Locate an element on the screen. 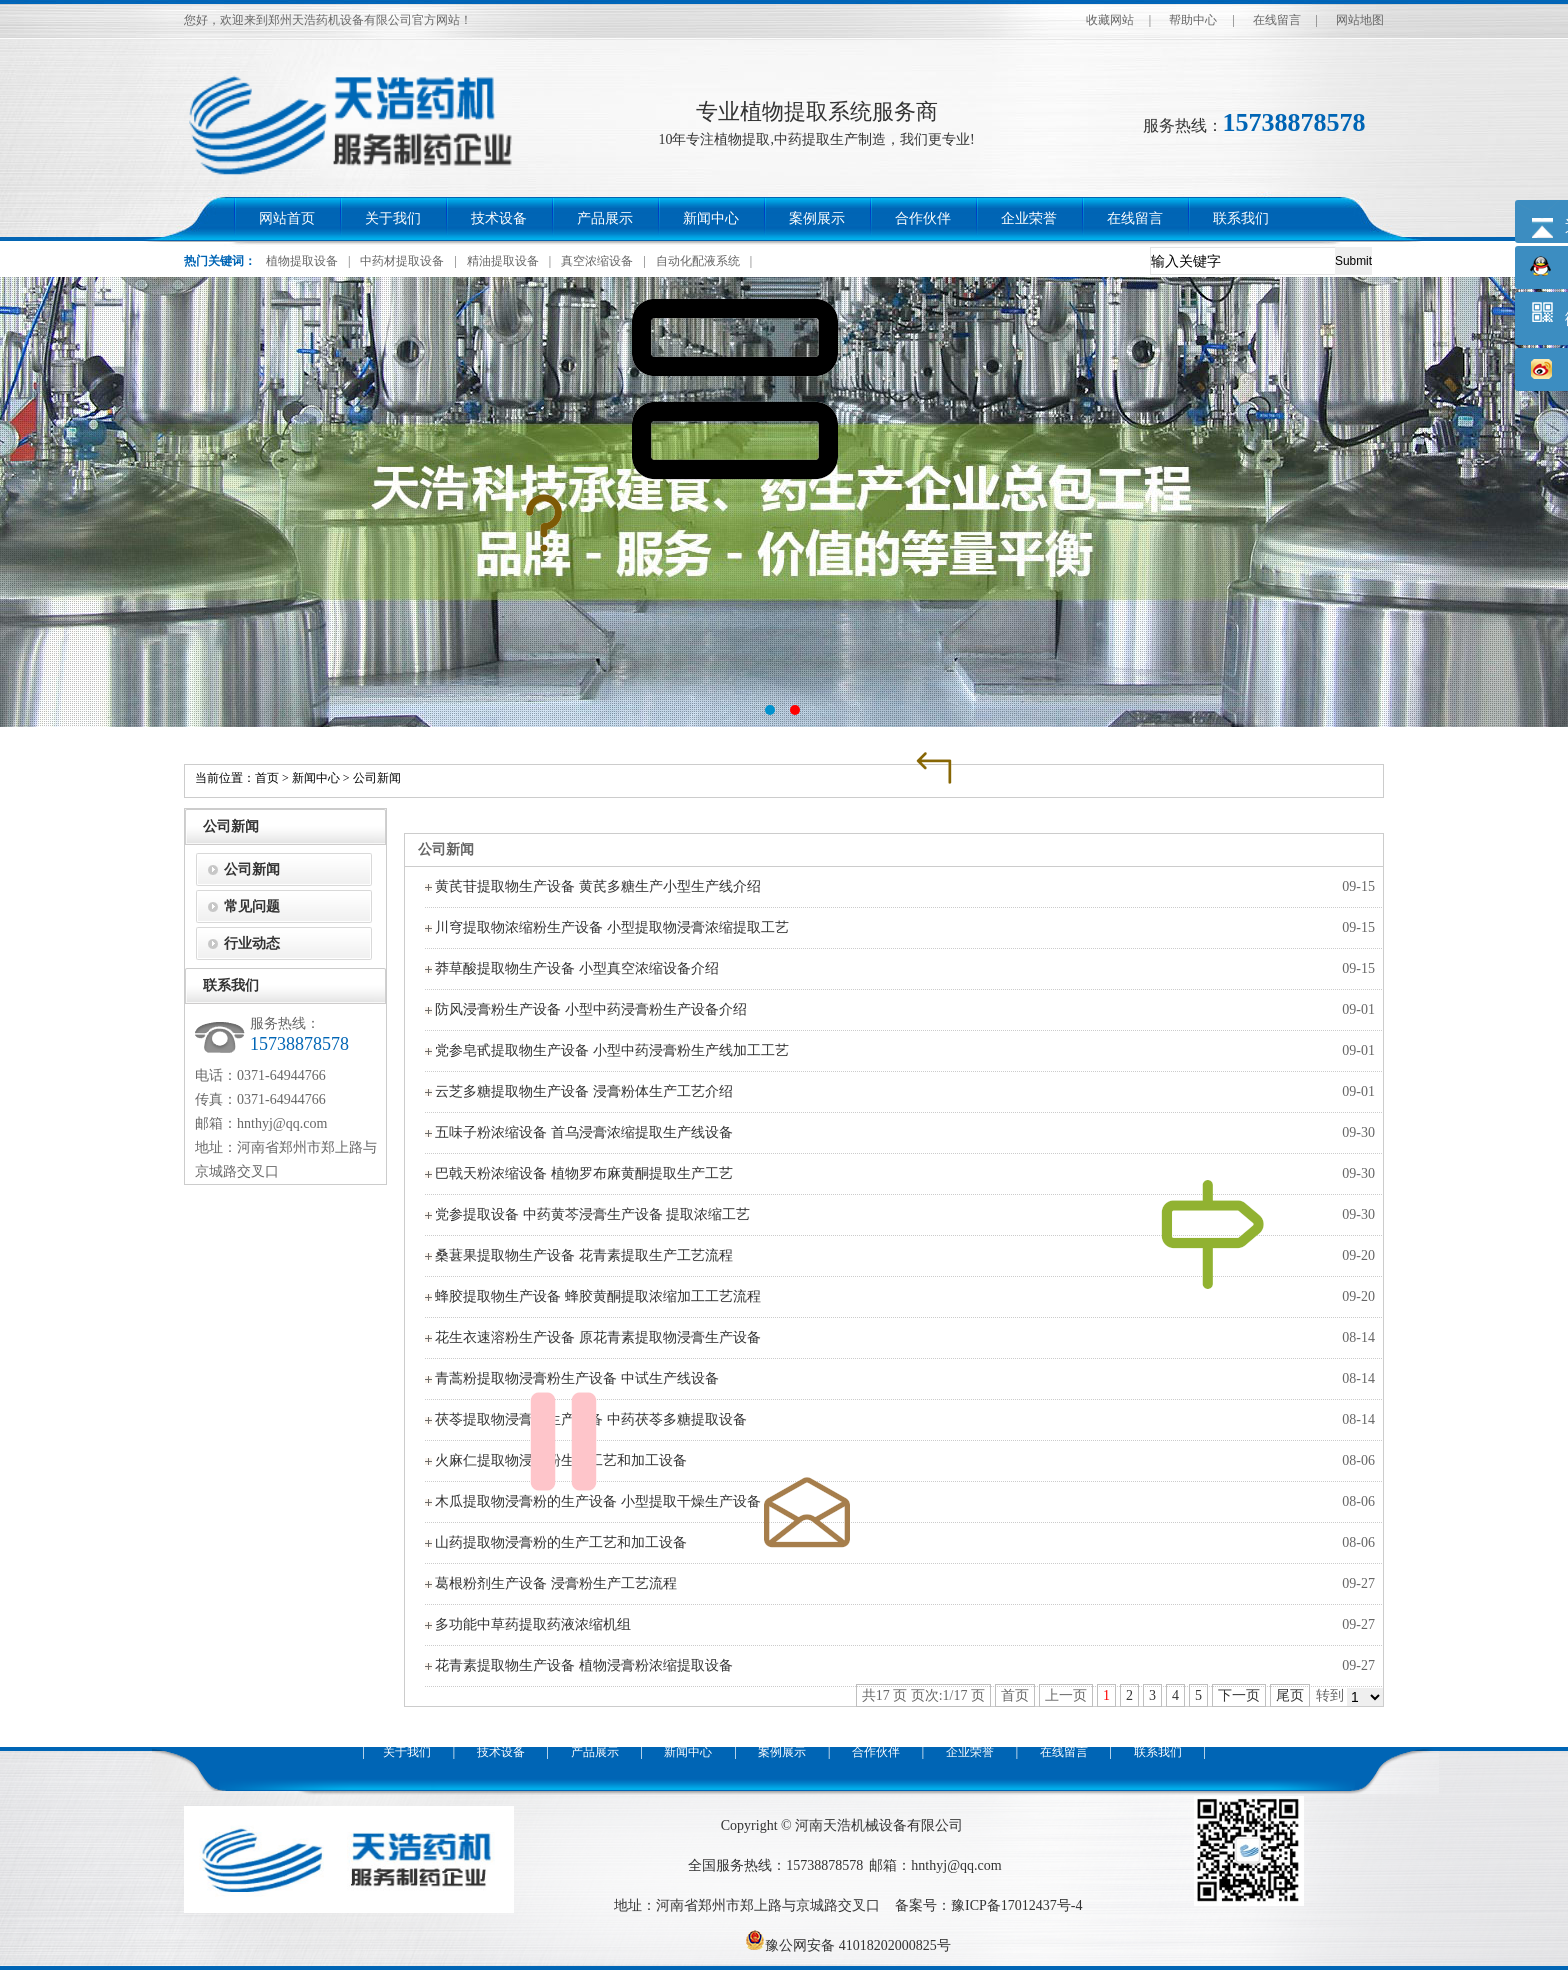  view project milestones is located at coordinates (1209, 1234).